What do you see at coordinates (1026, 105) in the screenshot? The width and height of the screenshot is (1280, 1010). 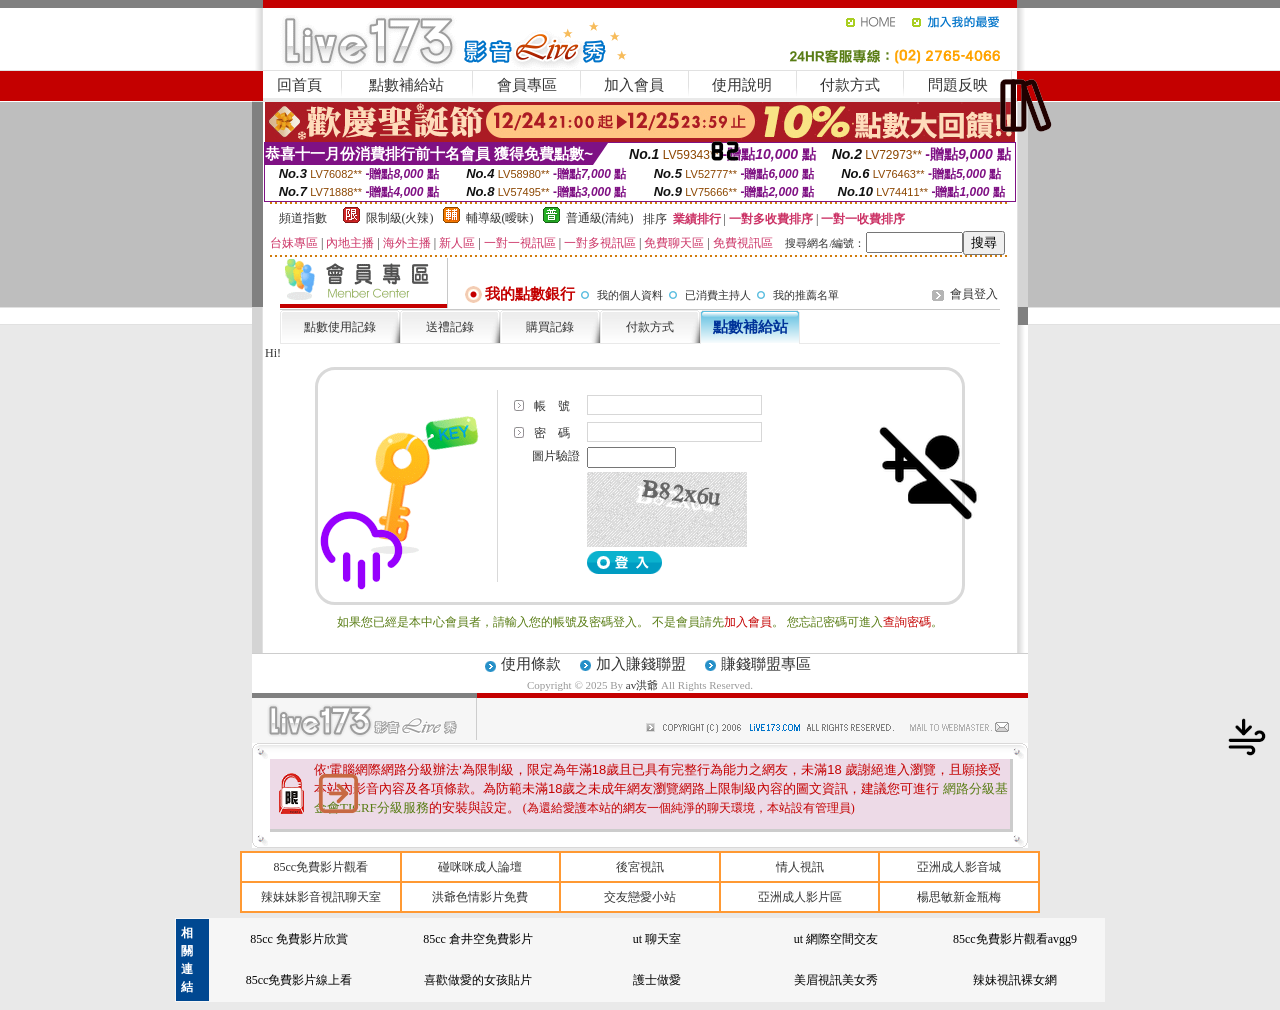 I see `access your library or collection` at bounding box center [1026, 105].